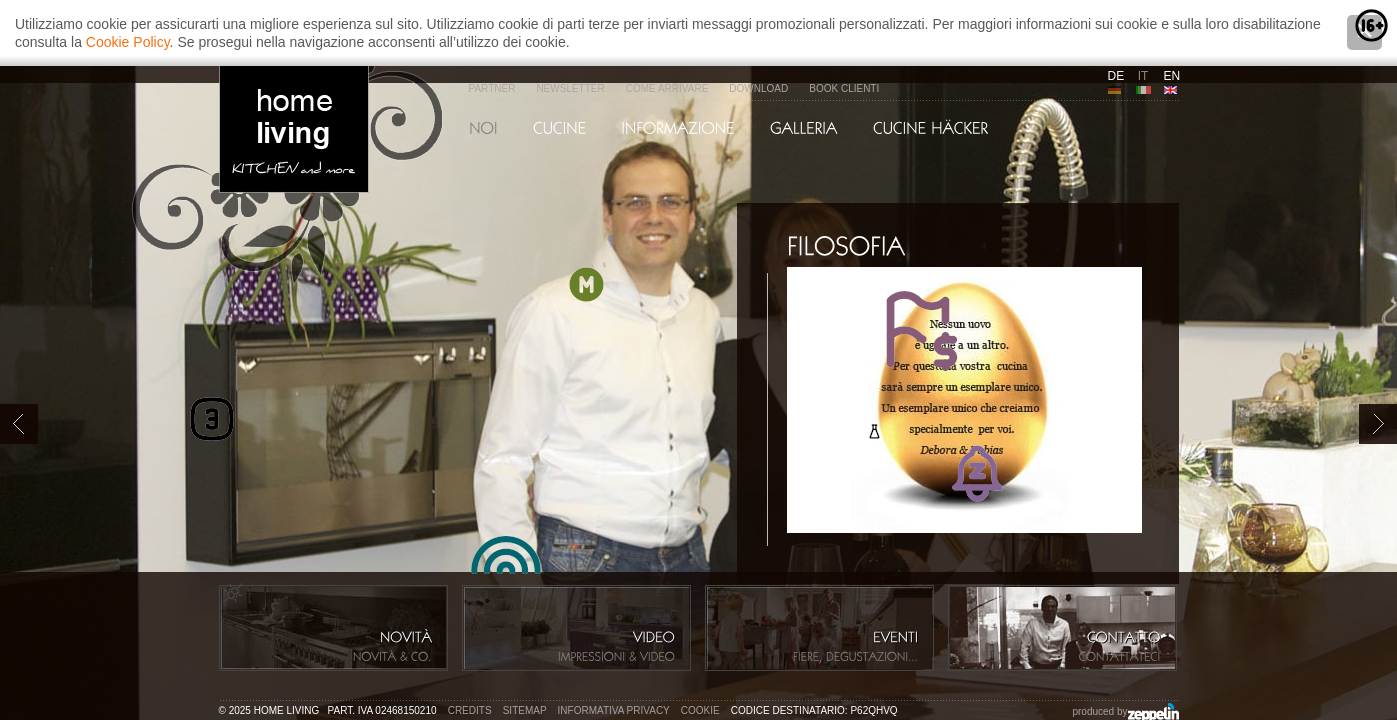 Image resolution: width=1397 pixels, height=720 pixels. What do you see at coordinates (918, 328) in the screenshot?
I see `flag a financial transaction or payment` at bounding box center [918, 328].